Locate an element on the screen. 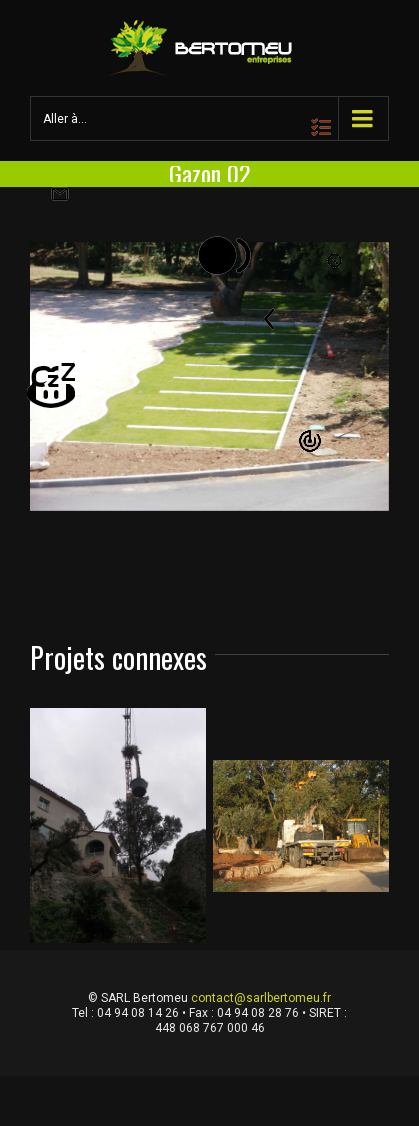 The width and height of the screenshot is (419, 1126). open your email inbox is located at coordinates (60, 194).